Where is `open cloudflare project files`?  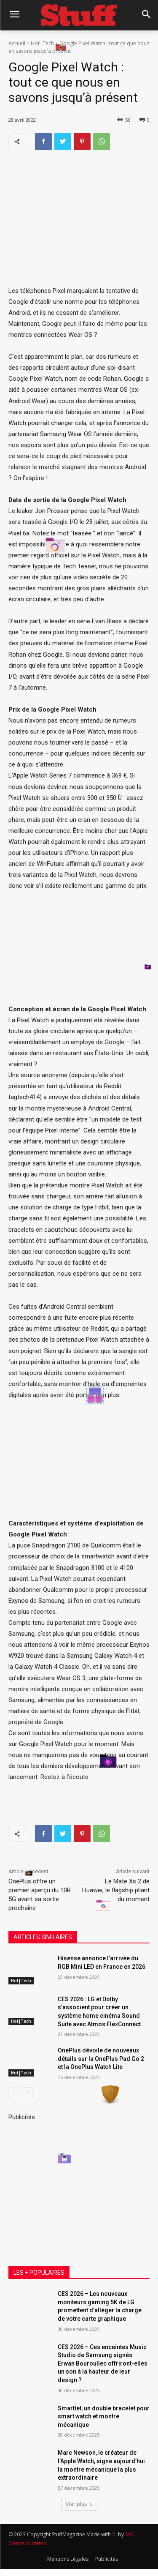 open cloudflare project files is located at coordinates (29, 1873).